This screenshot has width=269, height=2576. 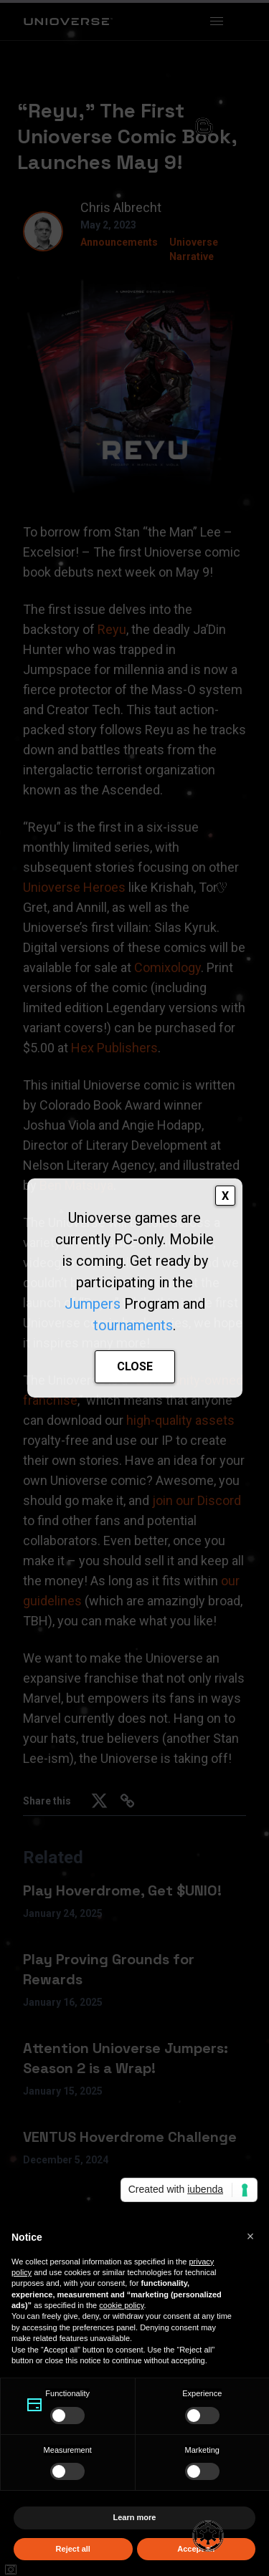 What do you see at coordinates (11, 2570) in the screenshot?
I see `open camera to take a photo` at bounding box center [11, 2570].